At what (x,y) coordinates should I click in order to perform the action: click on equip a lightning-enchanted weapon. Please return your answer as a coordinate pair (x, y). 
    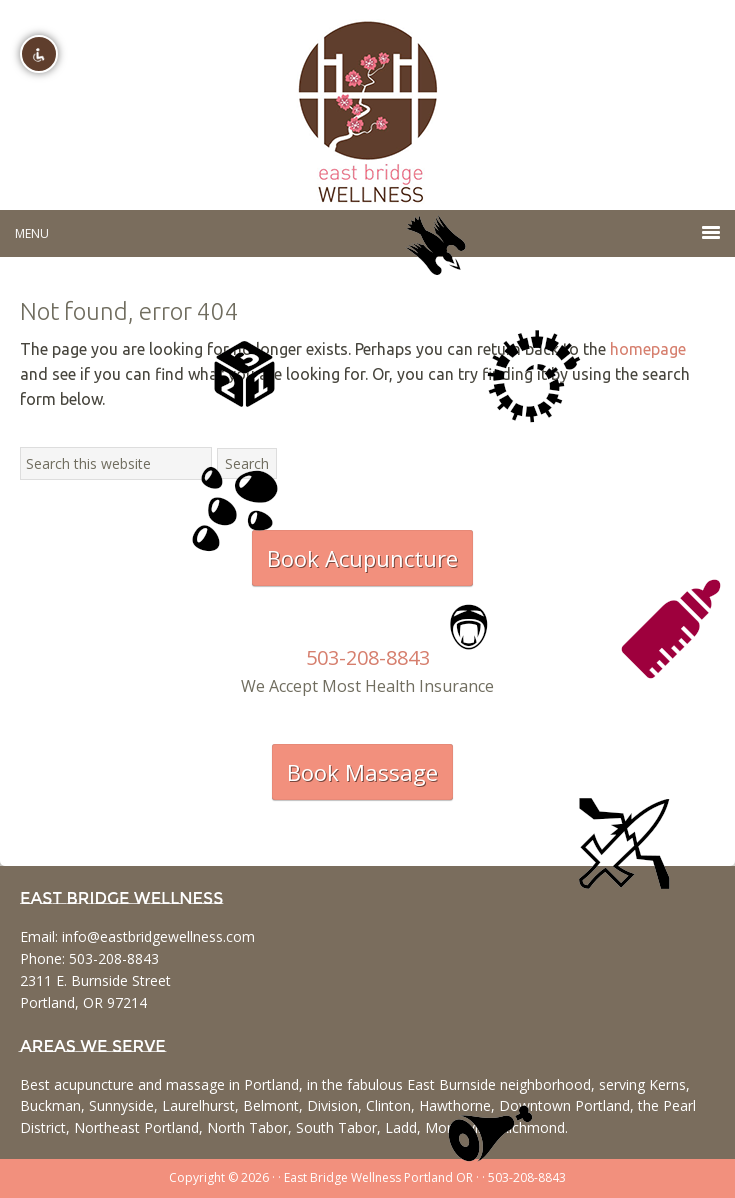
    Looking at the image, I should click on (624, 843).